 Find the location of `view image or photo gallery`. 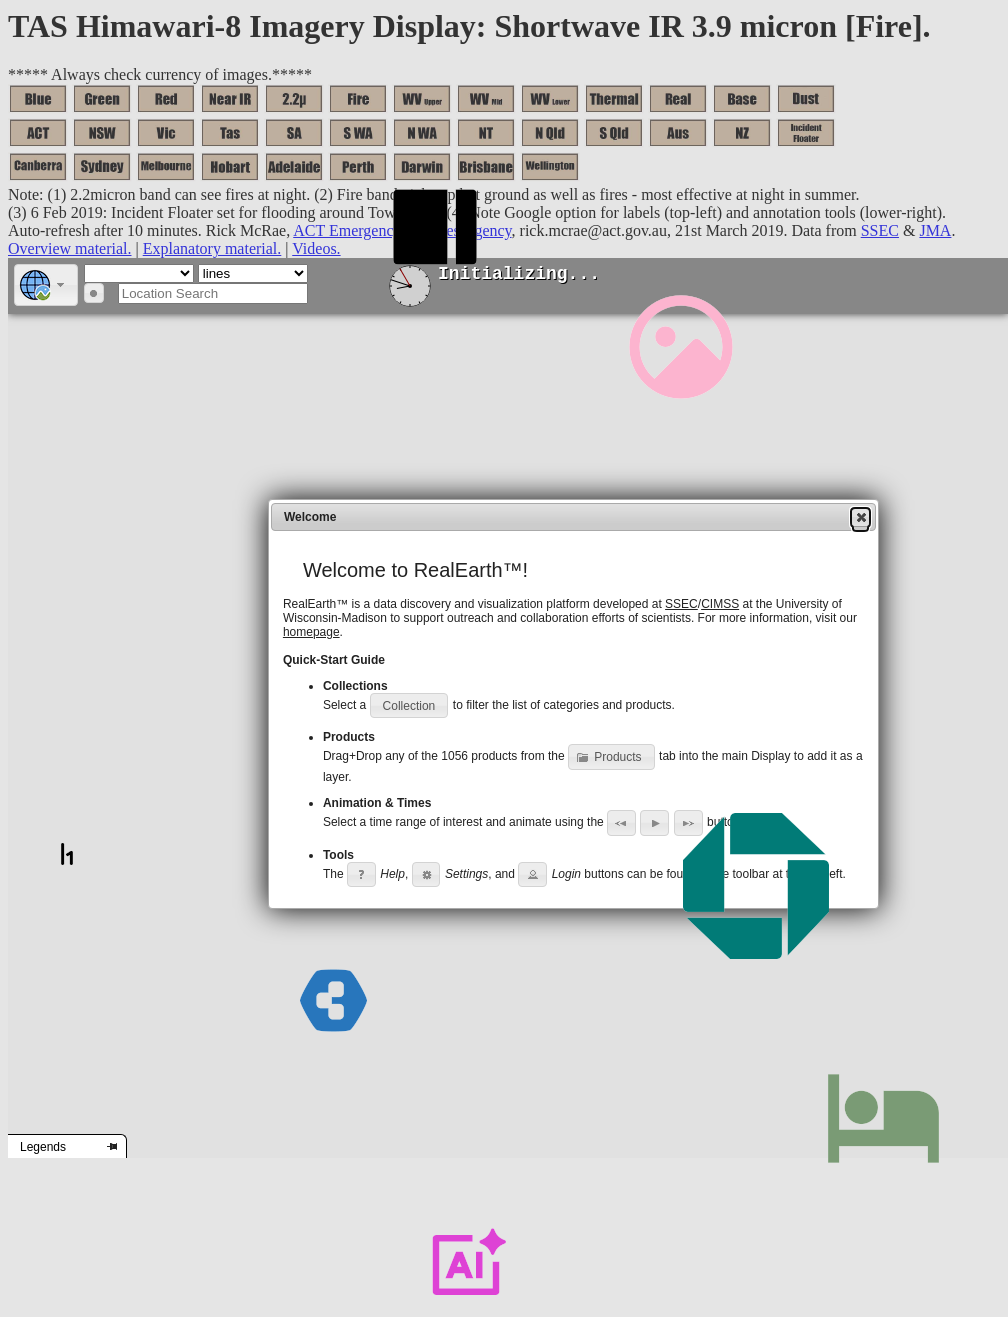

view image or photo gallery is located at coordinates (681, 347).